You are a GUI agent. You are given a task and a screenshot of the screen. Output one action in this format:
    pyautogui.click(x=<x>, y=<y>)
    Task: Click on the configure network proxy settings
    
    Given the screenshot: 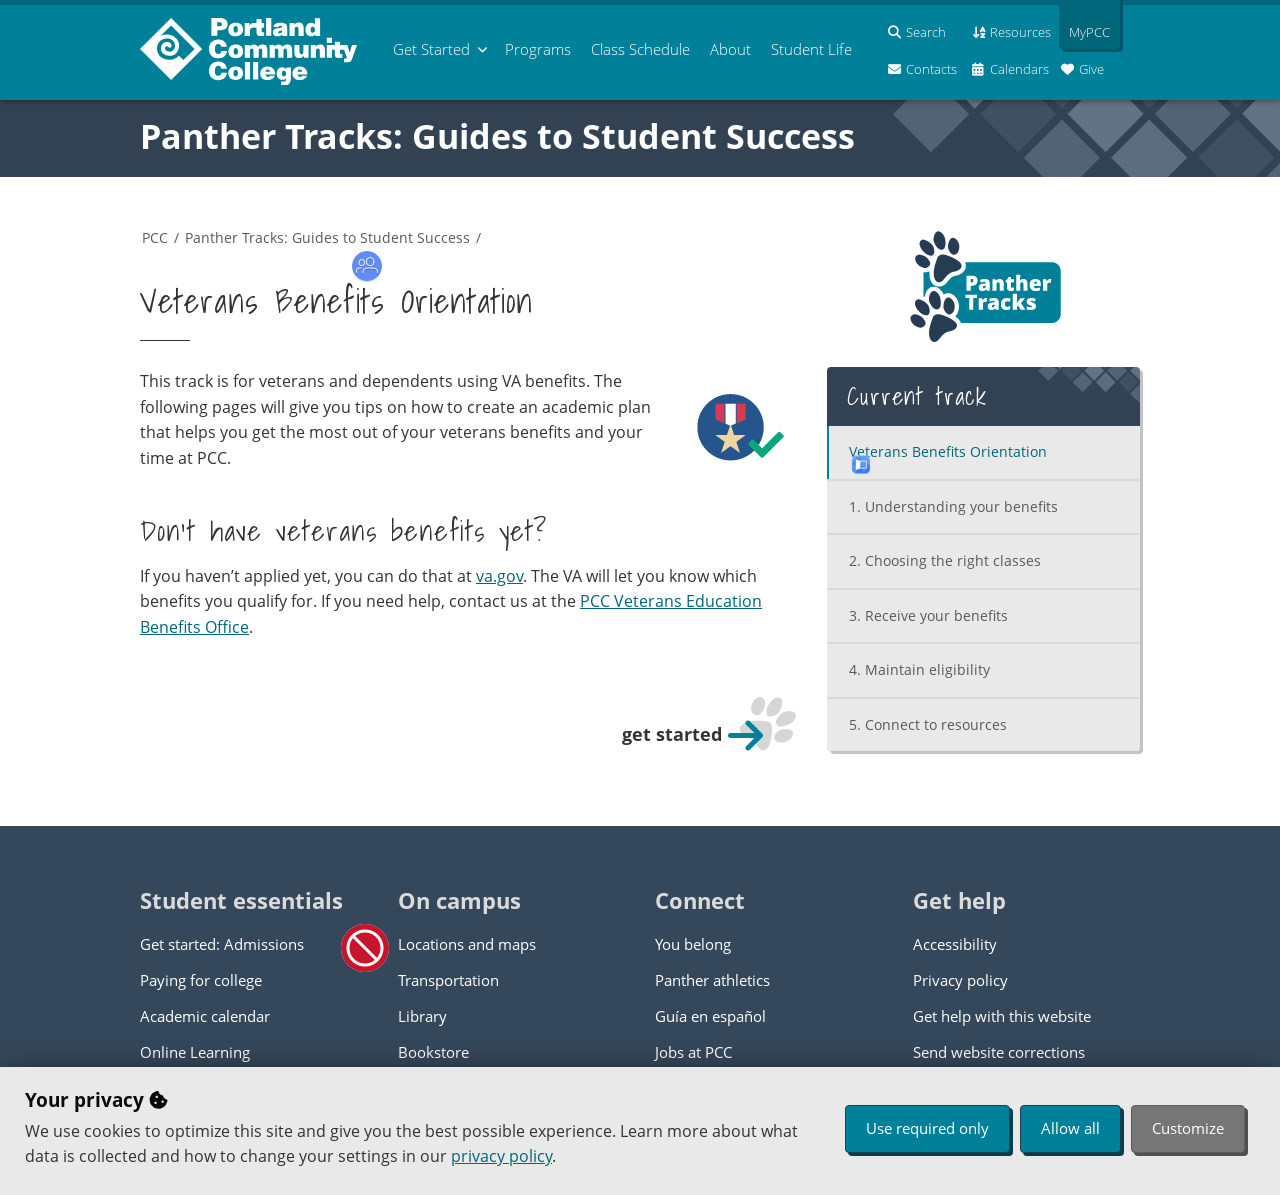 What is the action you would take?
    pyautogui.click(x=861, y=465)
    